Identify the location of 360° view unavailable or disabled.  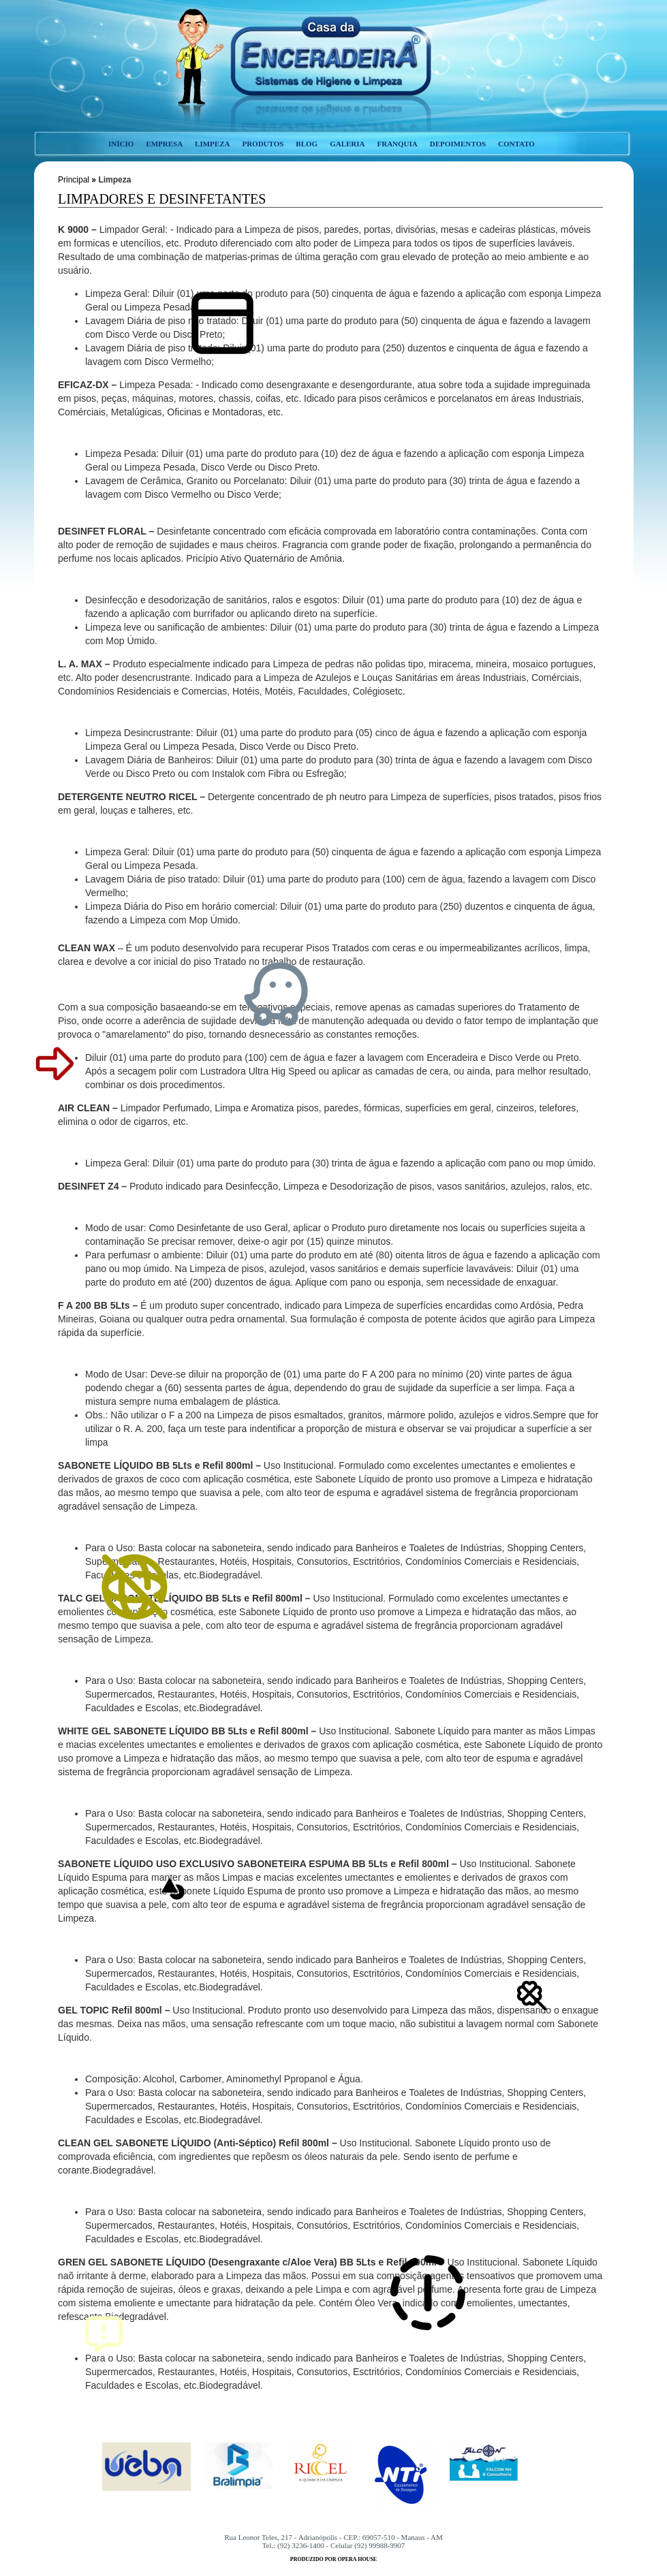
(134, 1587).